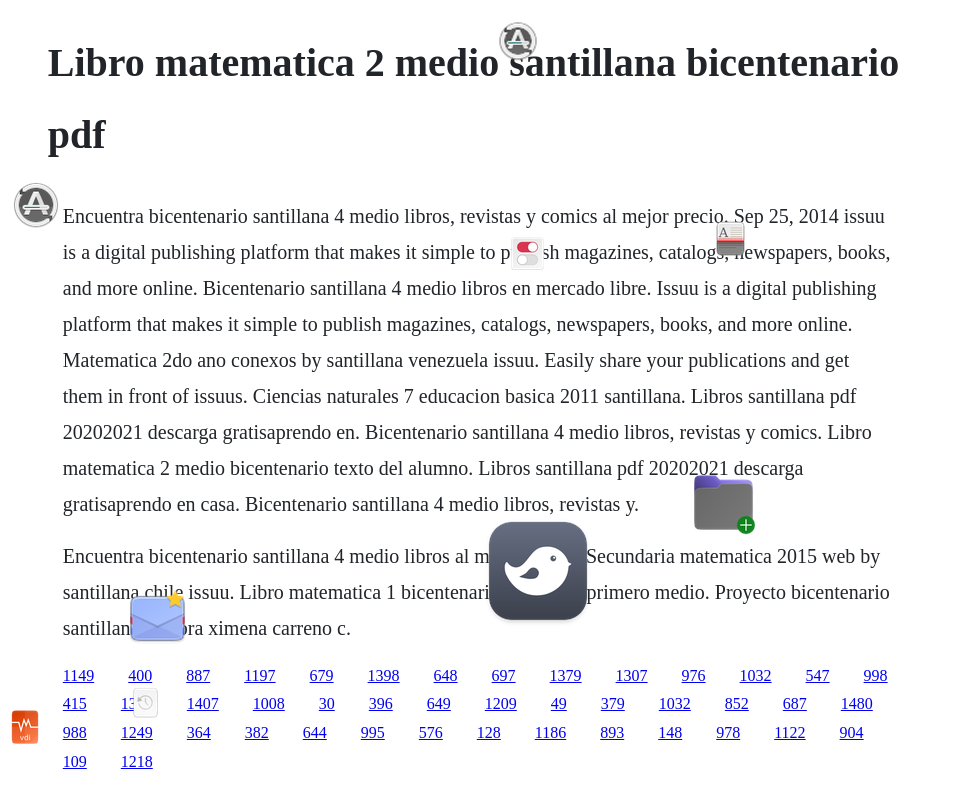 The height and width of the screenshot is (785, 956). Describe the element at coordinates (518, 41) in the screenshot. I see `check for available software updates` at that location.